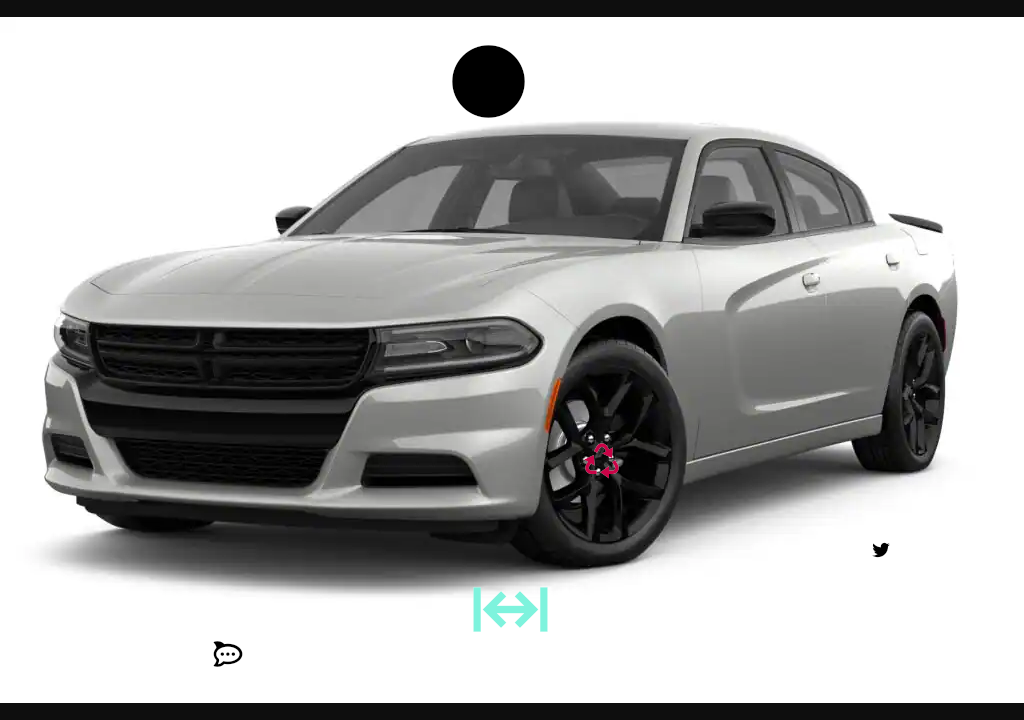 The image size is (1024, 720). I want to click on open Rocket.Chat messaging app, so click(228, 654).